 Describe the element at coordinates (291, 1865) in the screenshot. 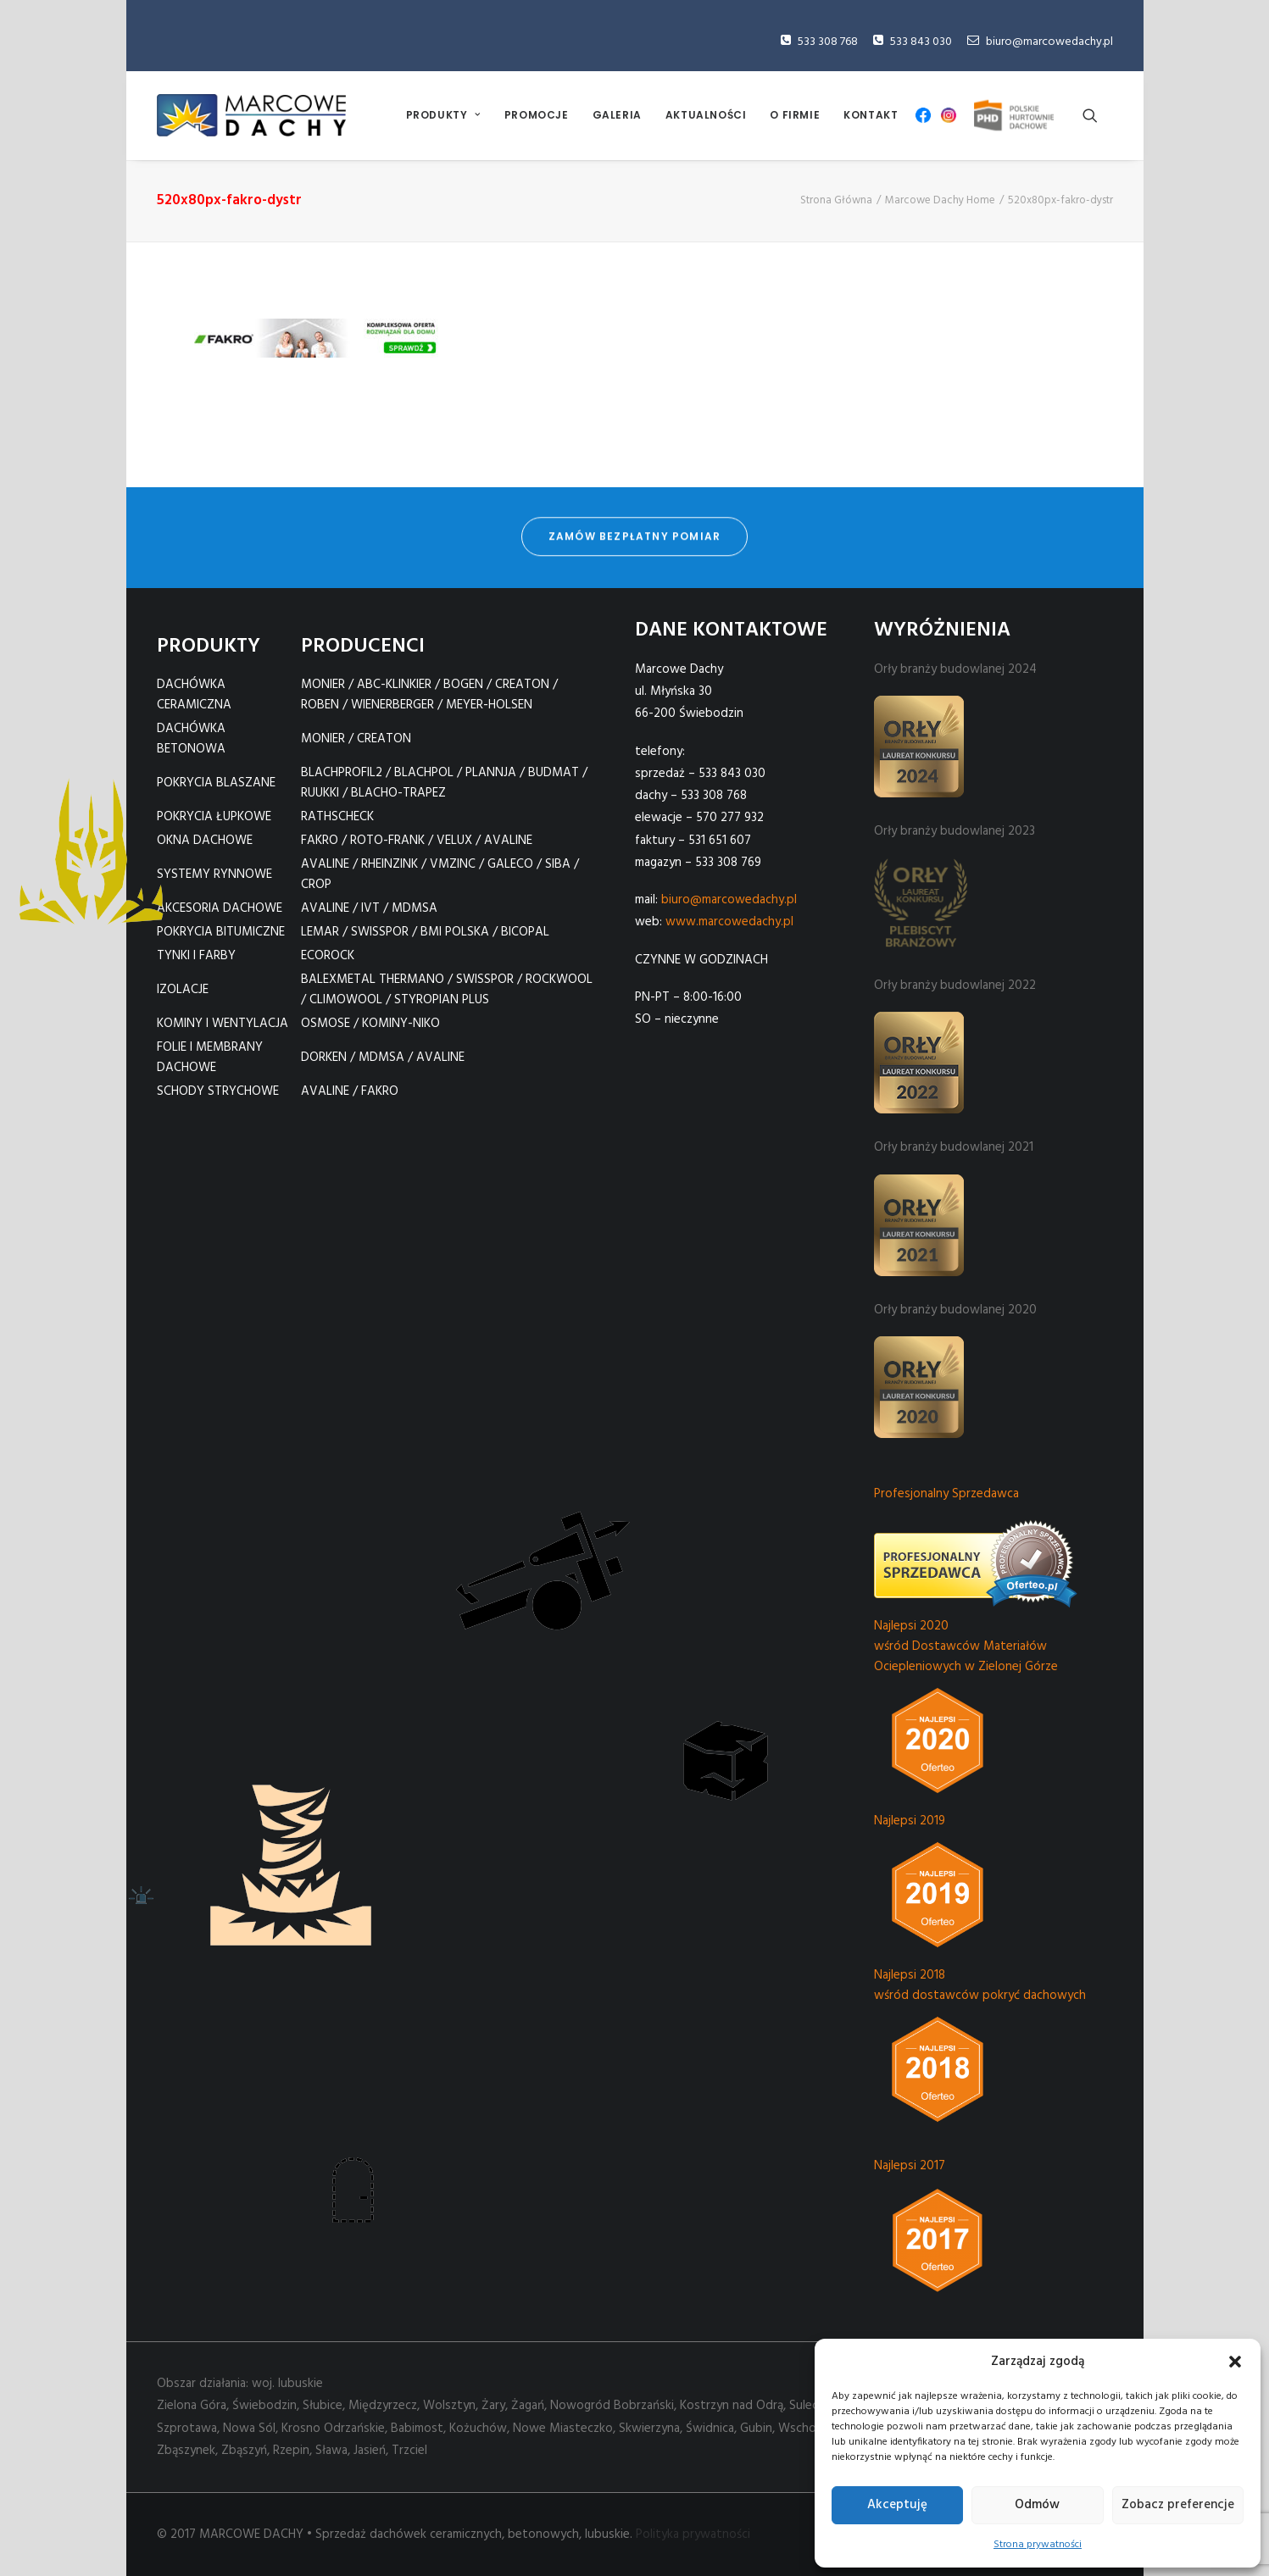

I see `activate tornado stomp attack` at that location.